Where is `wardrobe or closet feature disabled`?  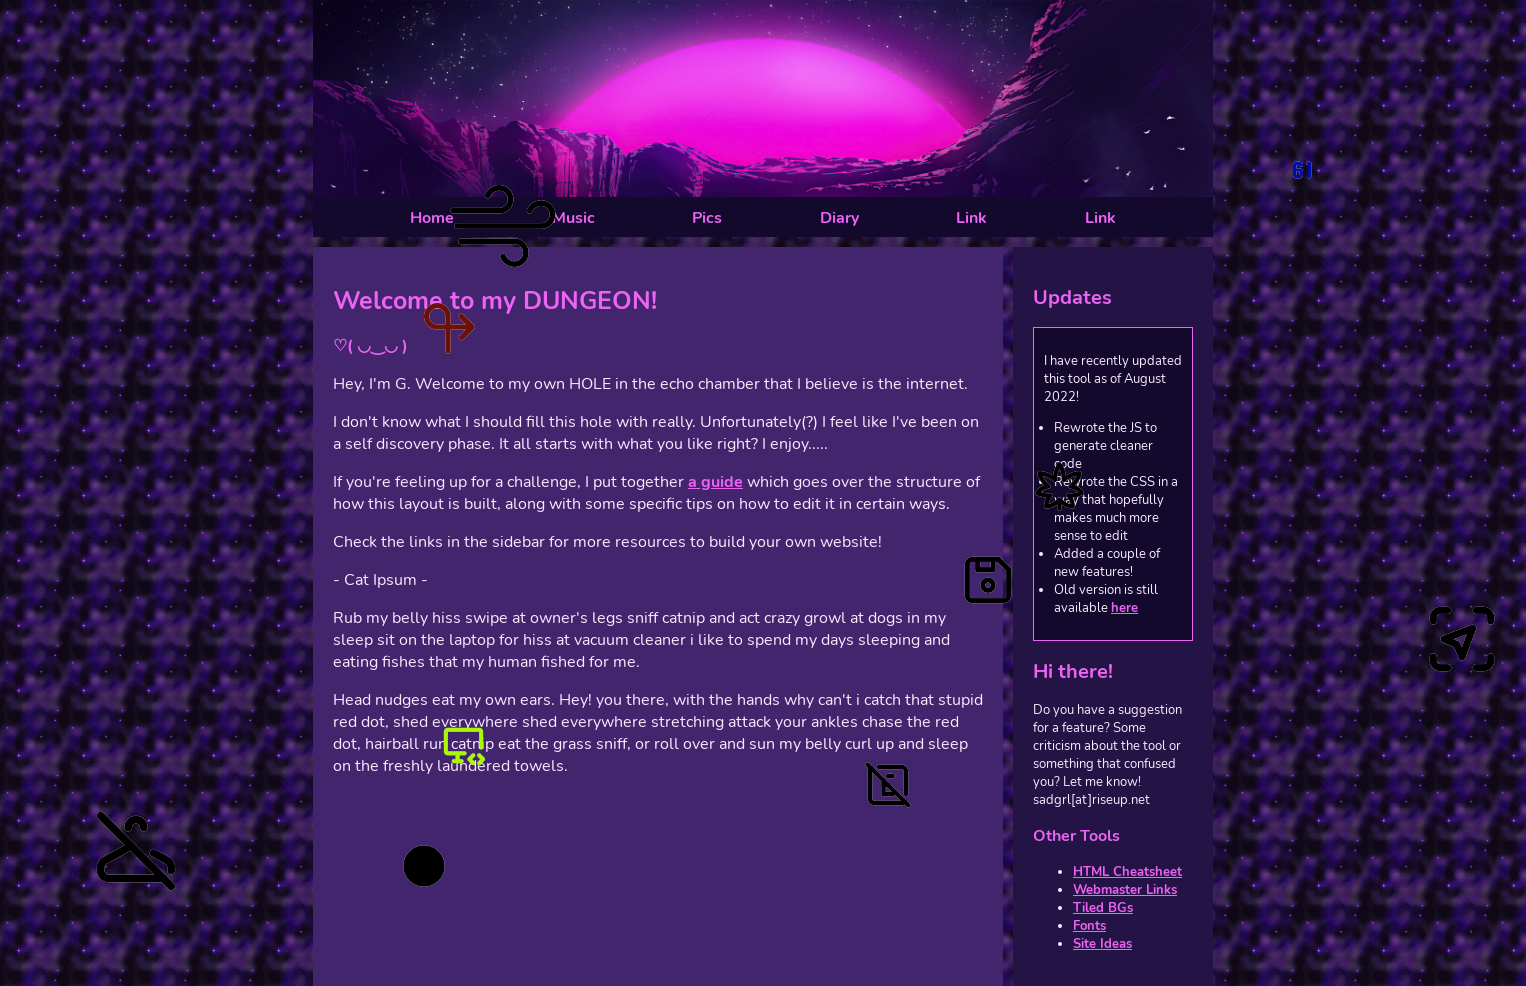 wardrobe or closet feature disabled is located at coordinates (136, 851).